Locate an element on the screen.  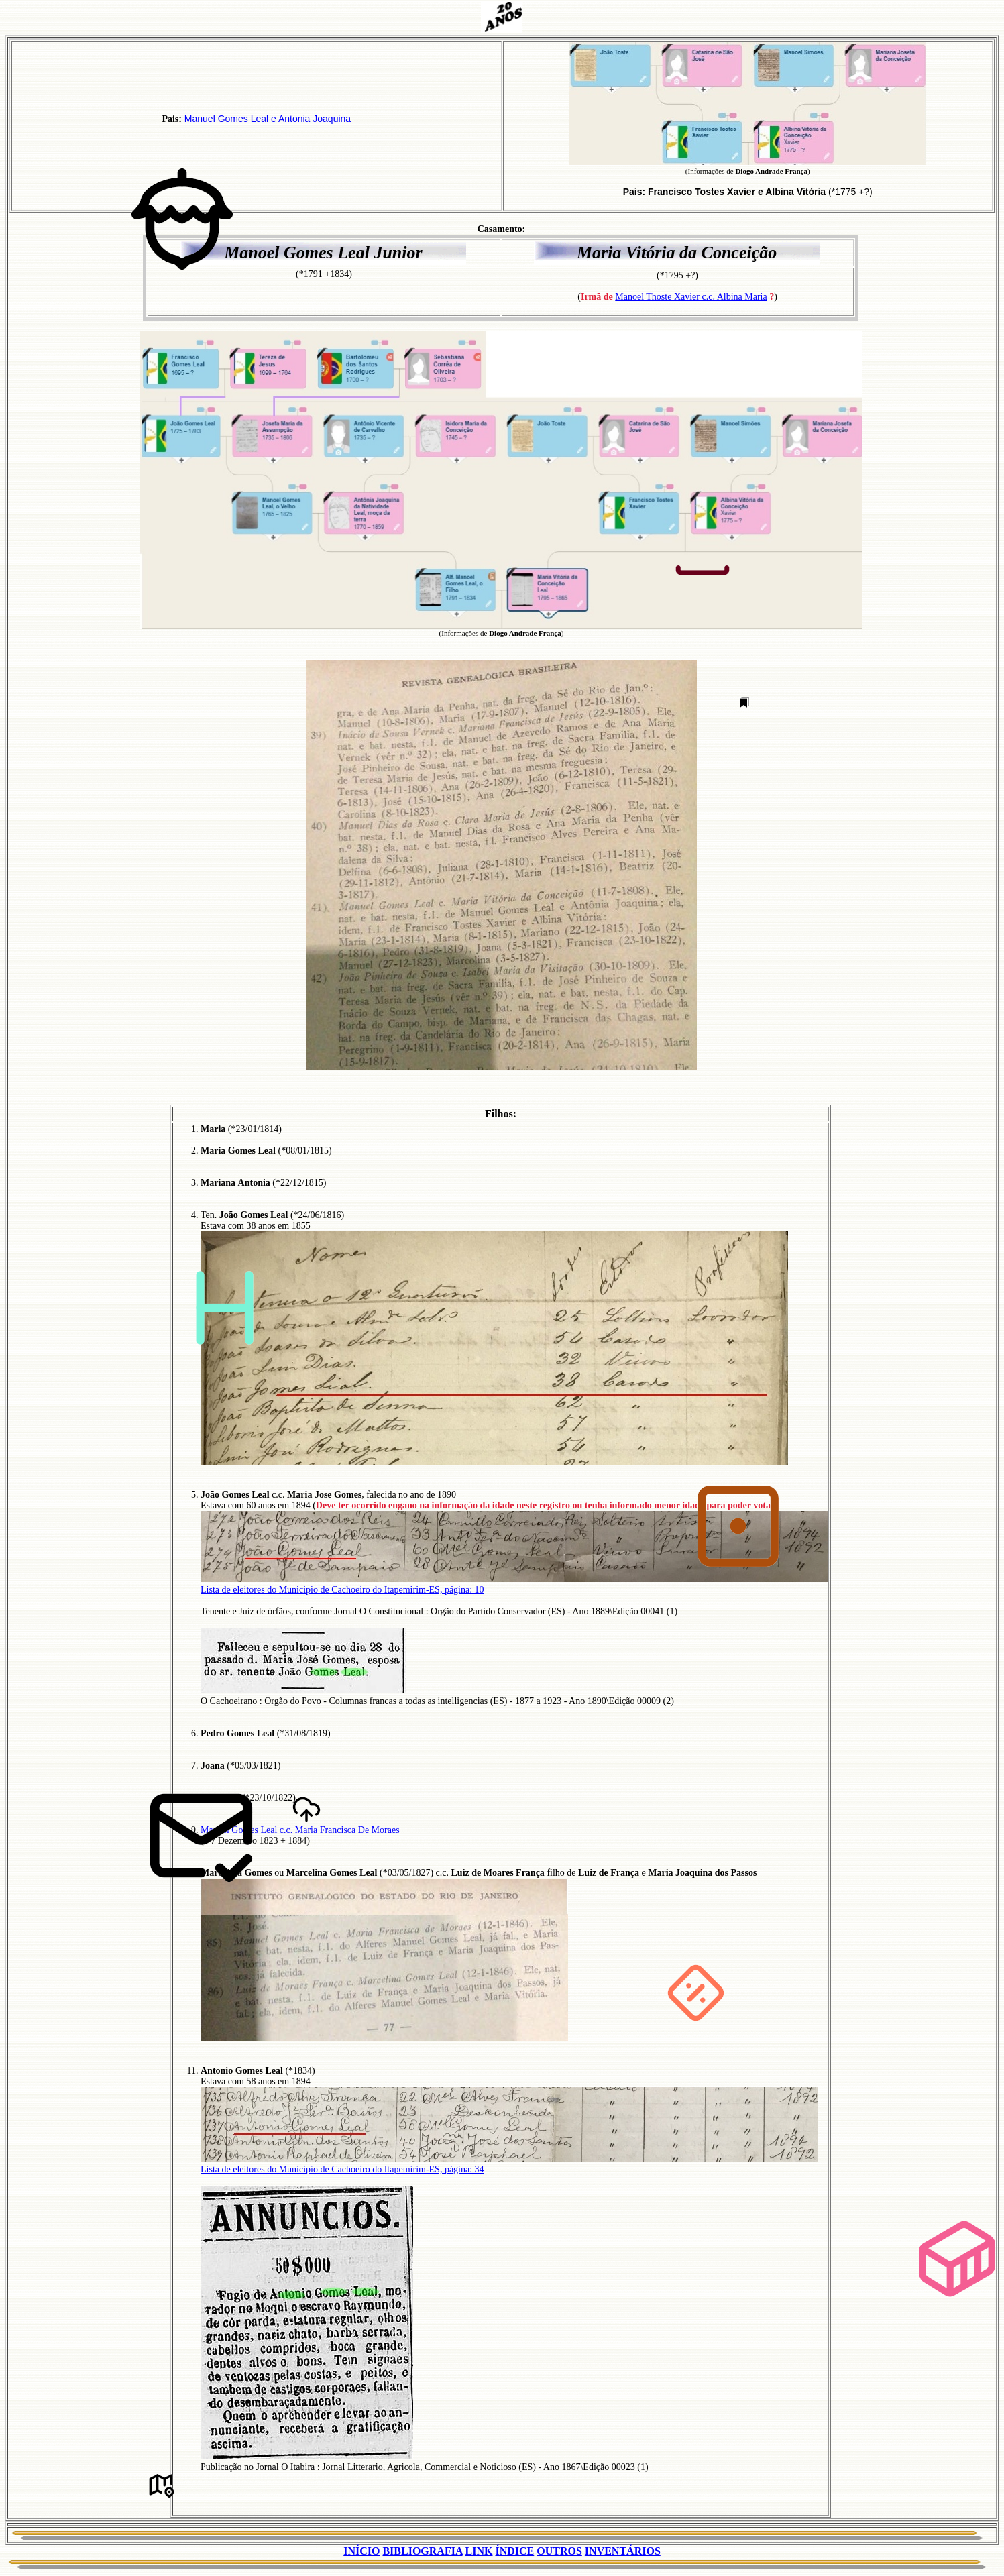
view container or package contents is located at coordinates (957, 2259).